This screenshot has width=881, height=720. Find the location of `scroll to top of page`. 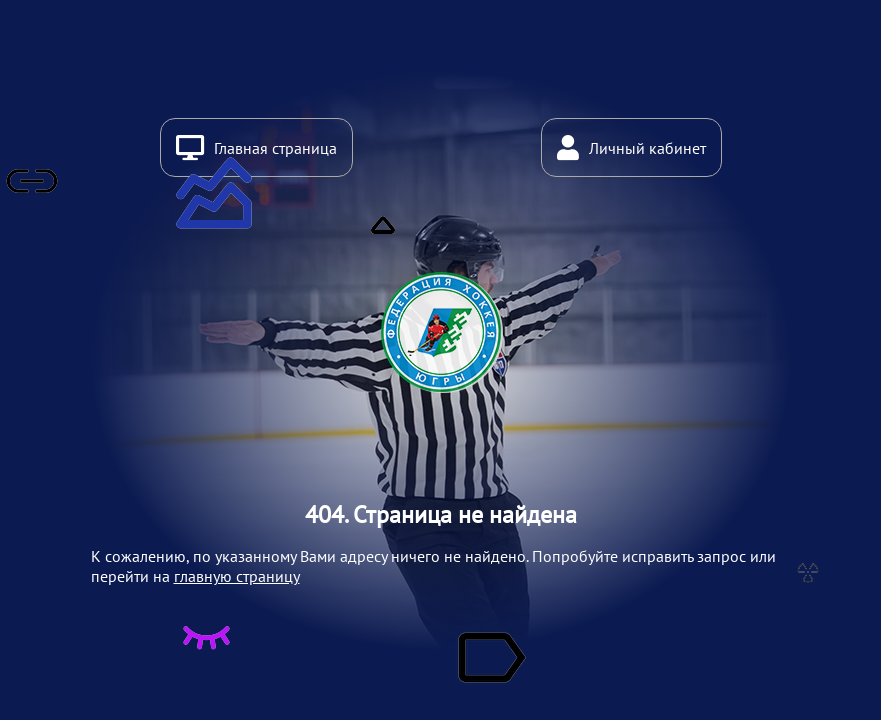

scroll to top of page is located at coordinates (383, 226).